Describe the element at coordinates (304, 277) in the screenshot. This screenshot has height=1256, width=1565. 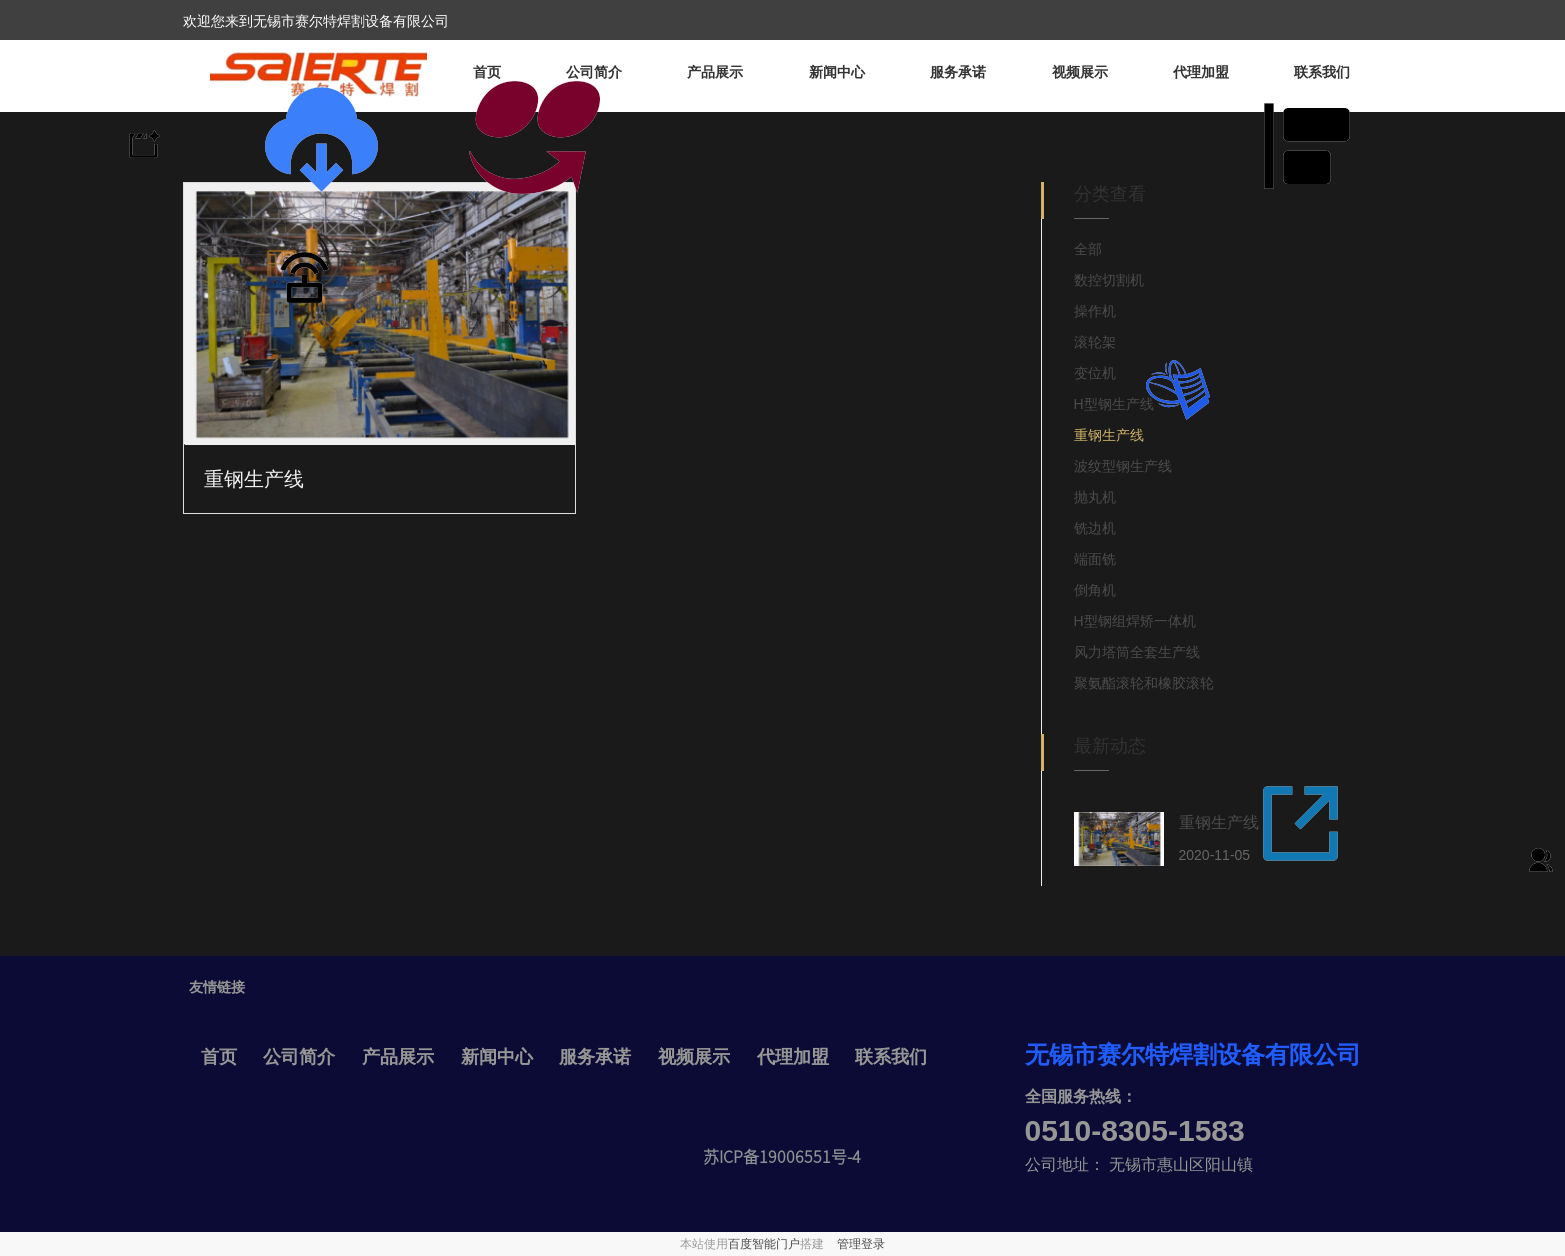
I see `access router or network settings` at that location.